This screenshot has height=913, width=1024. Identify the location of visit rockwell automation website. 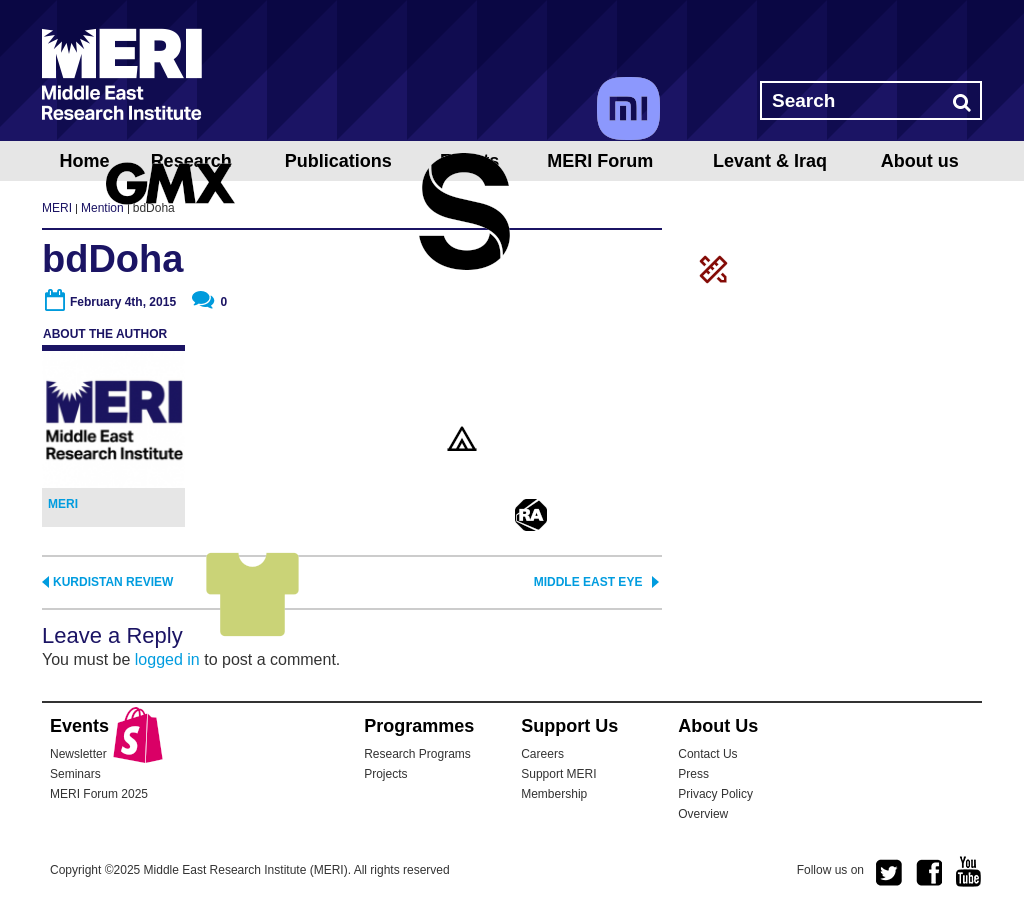
(531, 515).